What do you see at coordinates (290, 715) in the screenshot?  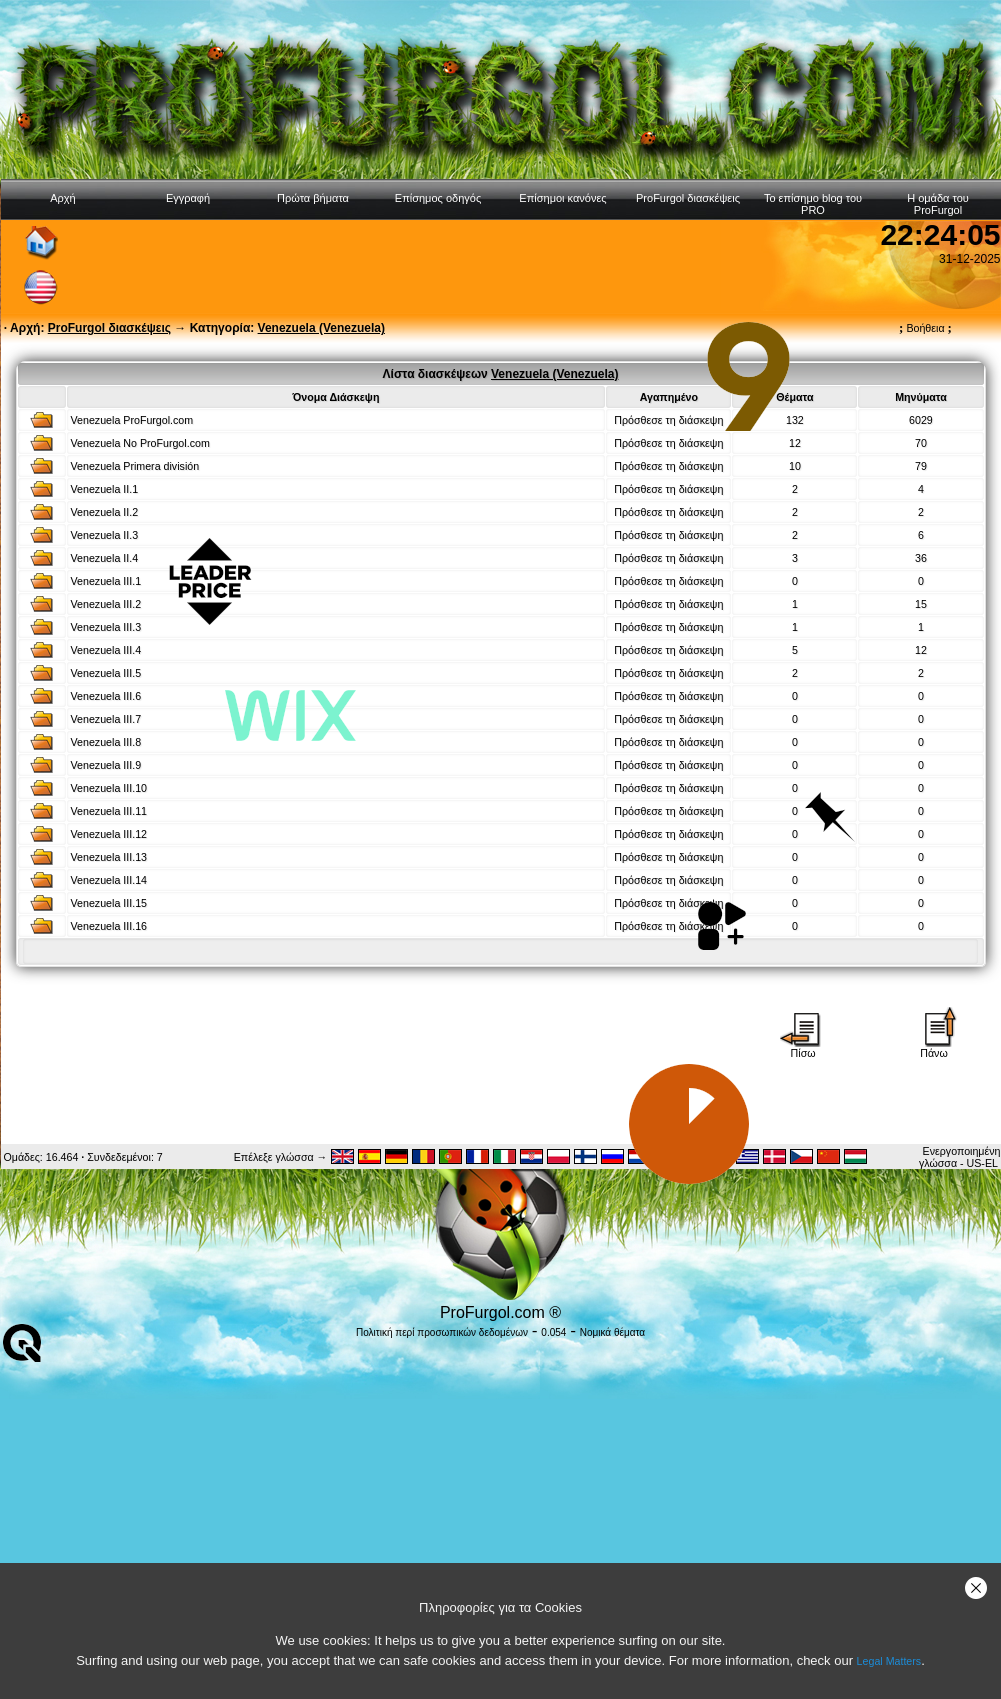 I see `wix website builder logo` at bounding box center [290, 715].